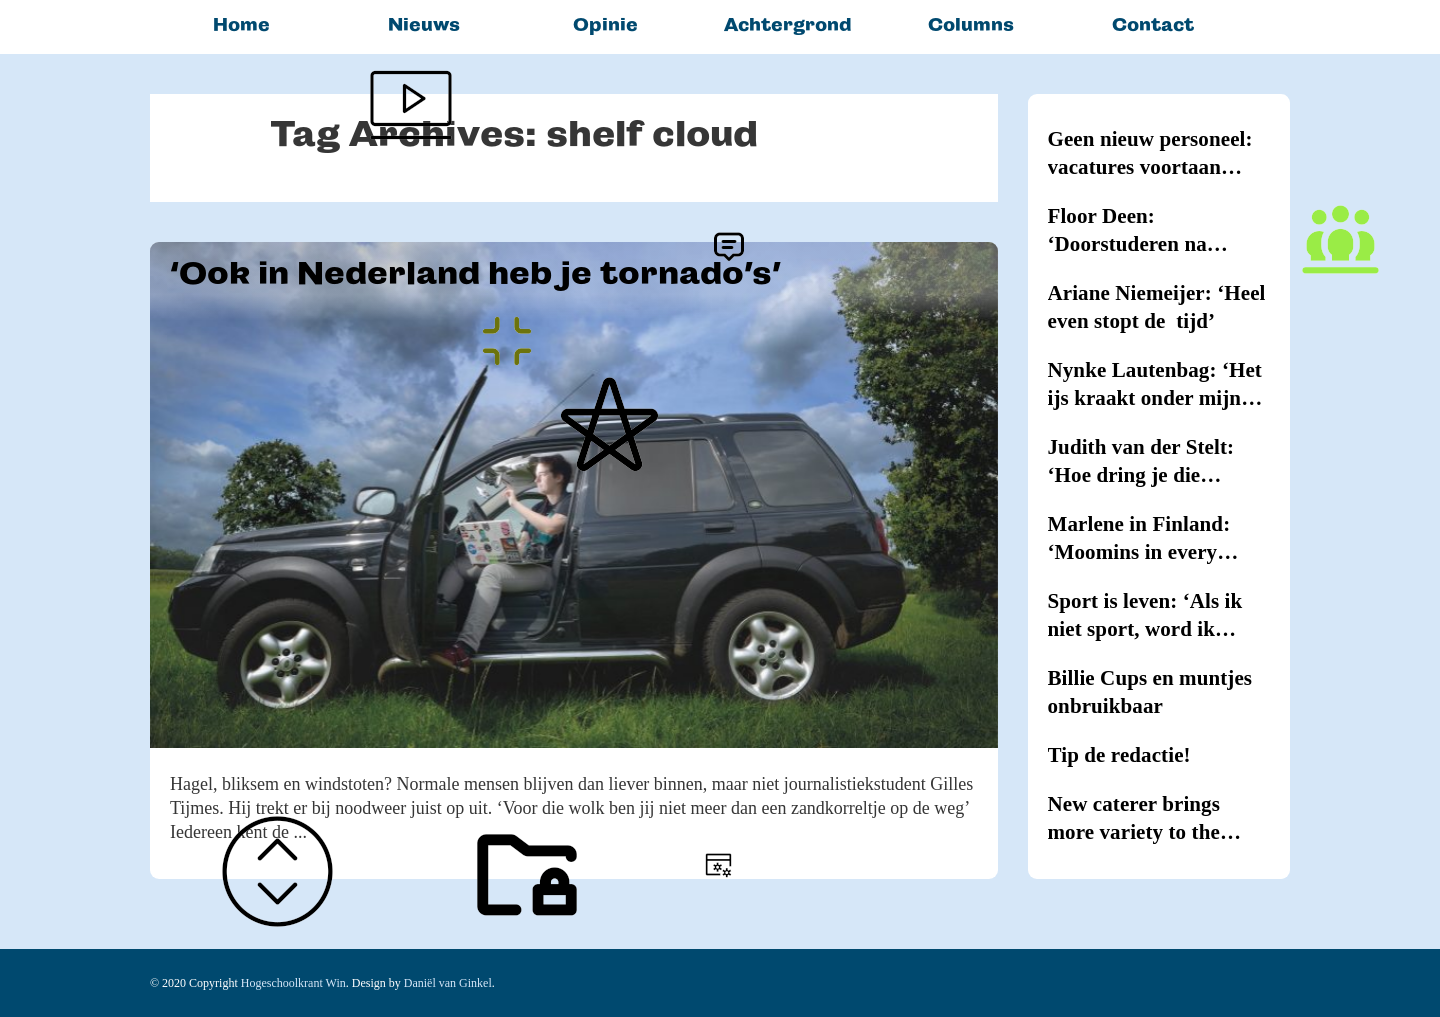  Describe the element at coordinates (411, 105) in the screenshot. I see `play or watch a video` at that location.